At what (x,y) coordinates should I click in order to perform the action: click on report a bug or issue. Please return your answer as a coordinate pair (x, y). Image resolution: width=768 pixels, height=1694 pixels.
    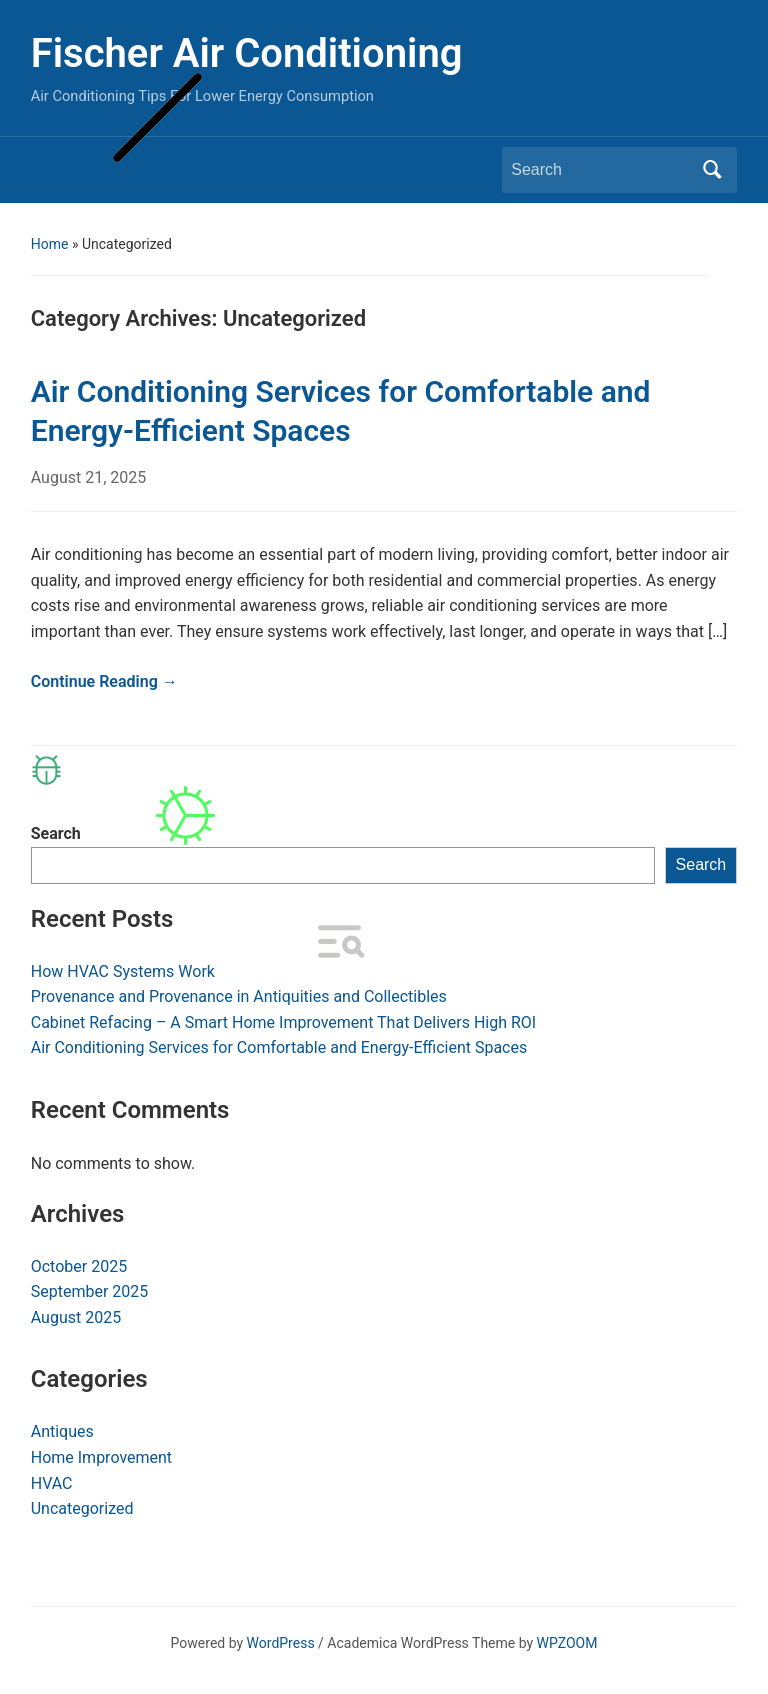
    Looking at the image, I should click on (46, 769).